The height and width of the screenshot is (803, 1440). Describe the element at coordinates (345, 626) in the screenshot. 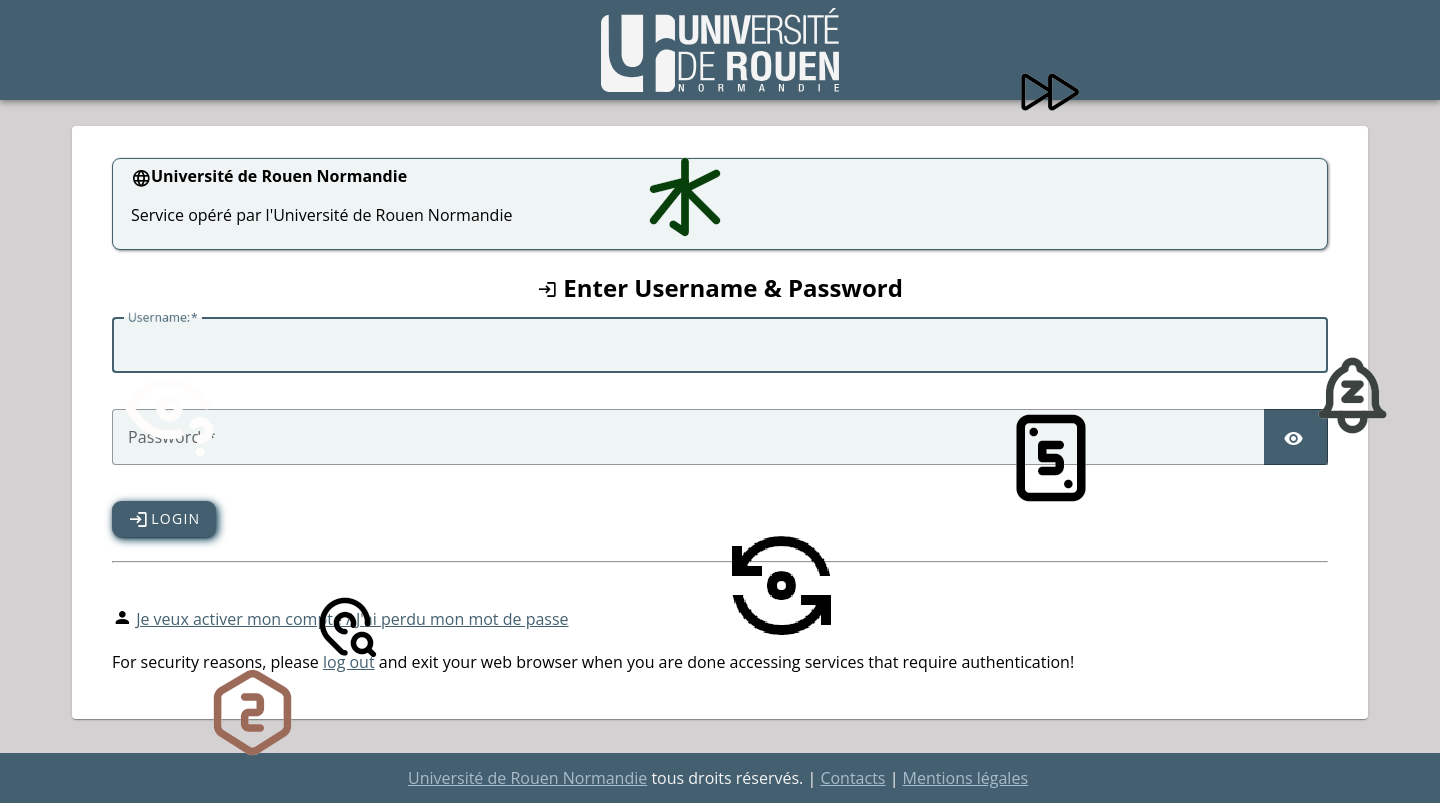

I see `search for a location on the map` at that location.